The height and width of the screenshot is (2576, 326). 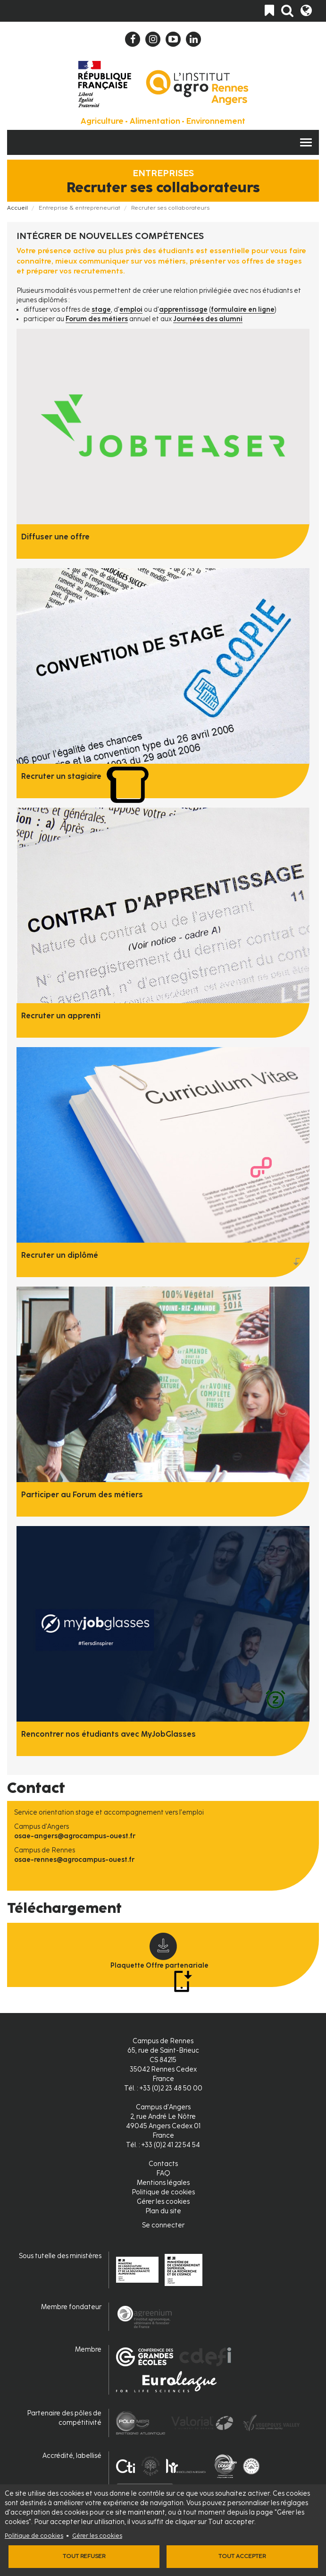 I want to click on snooze an active alarm, so click(x=276, y=1699).